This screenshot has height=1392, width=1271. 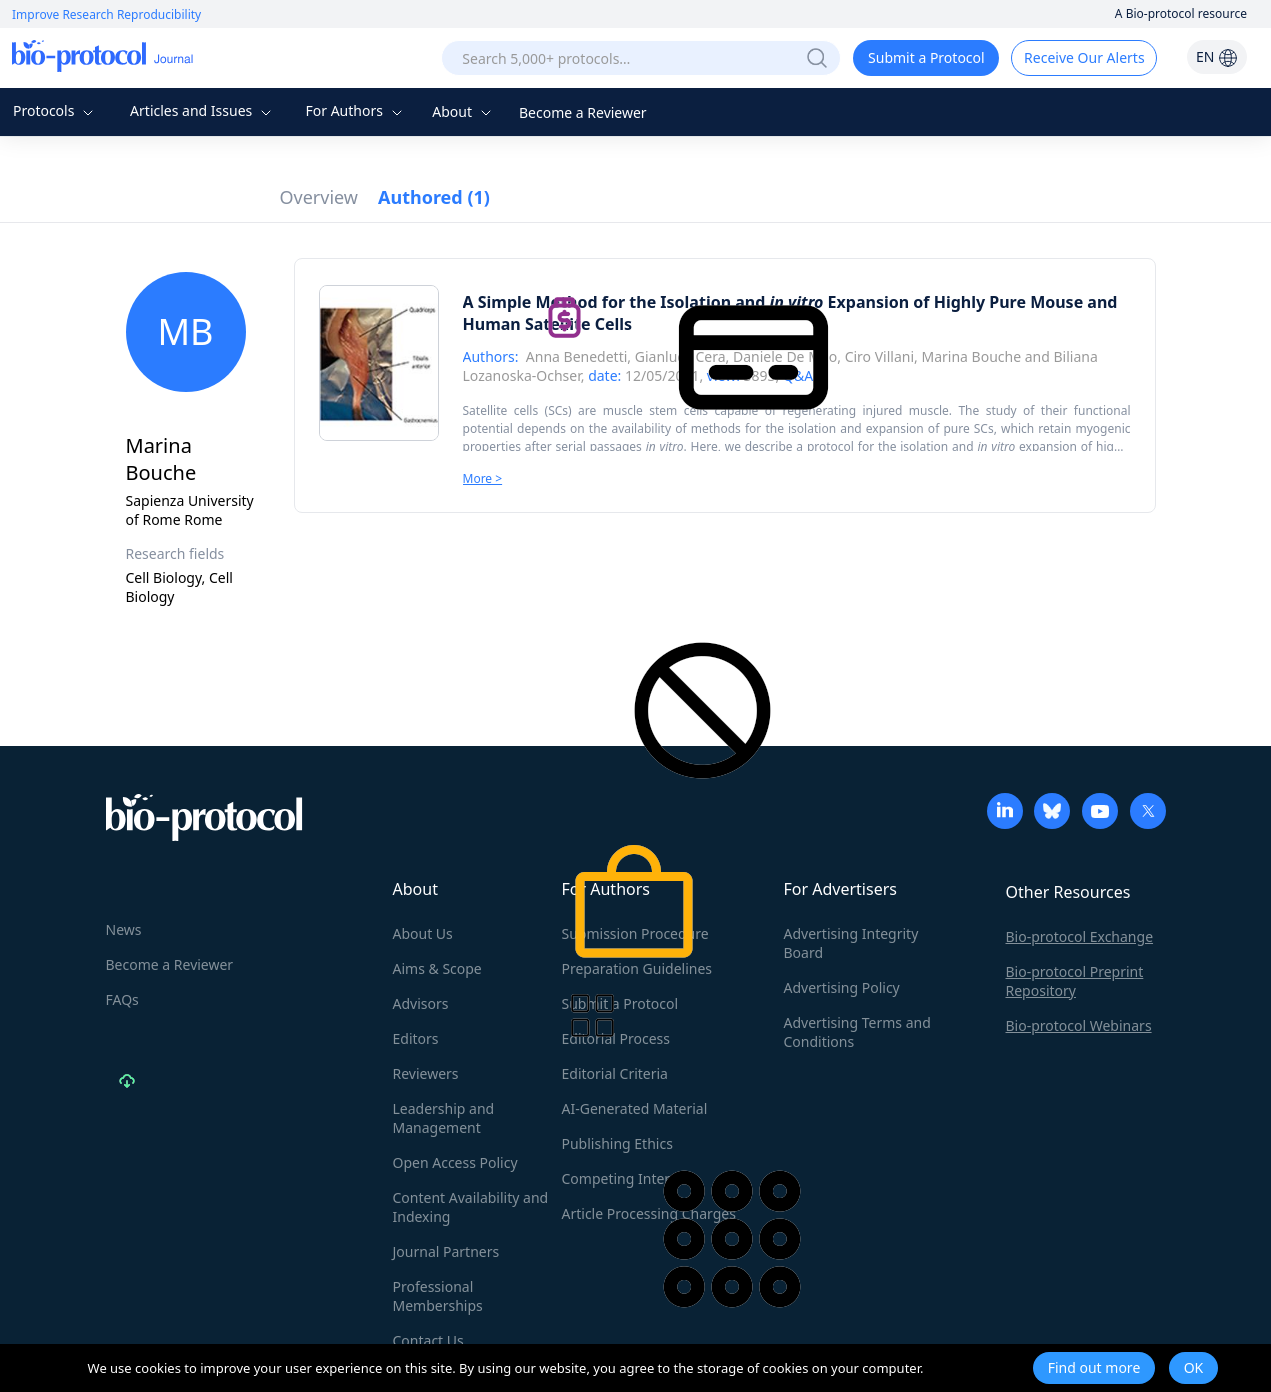 What do you see at coordinates (702, 710) in the screenshot?
I see `indicates blocked or prohibited action` at bounding box center [702, 710].